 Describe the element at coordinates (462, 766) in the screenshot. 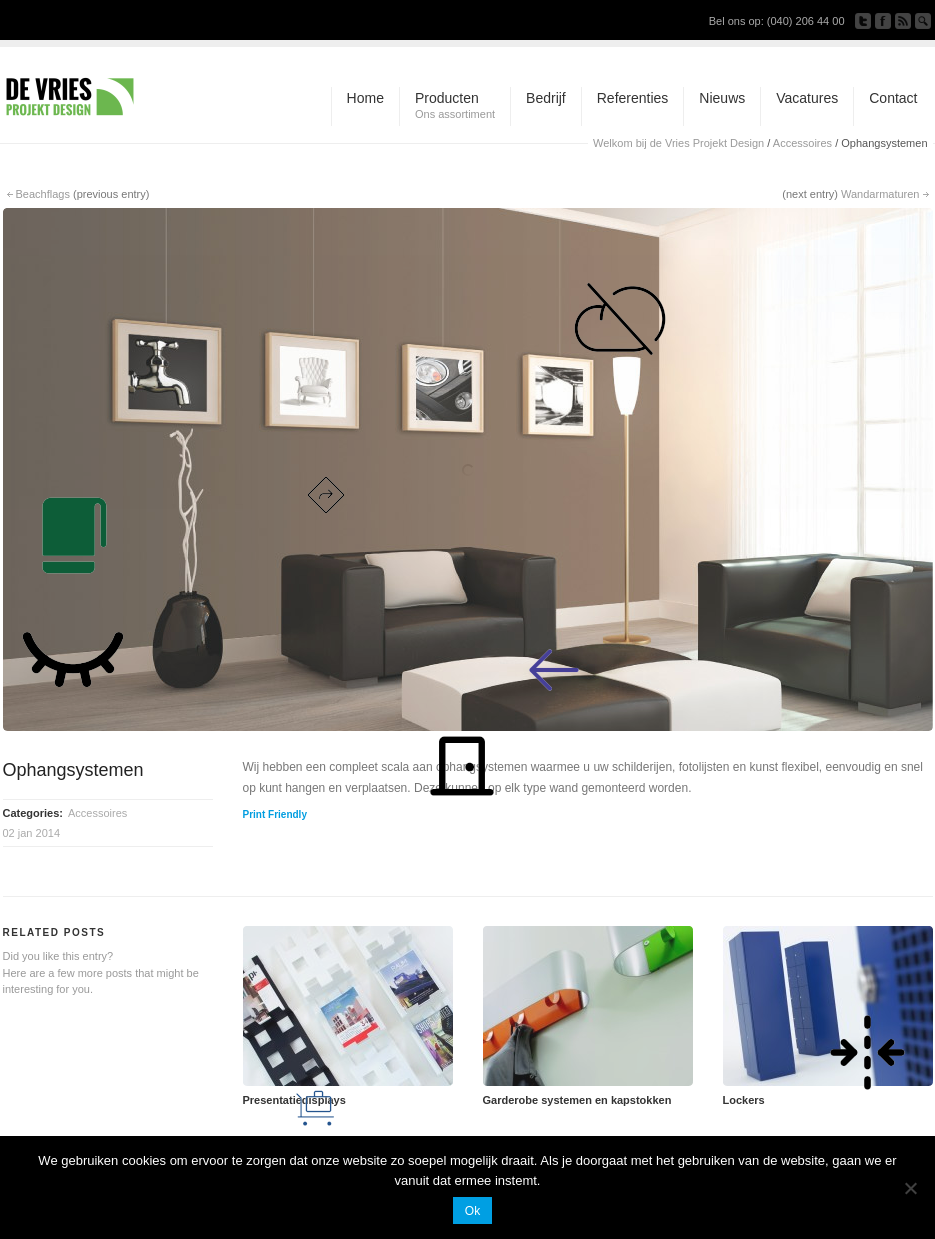

I see `exit or log out of the application` at that location.